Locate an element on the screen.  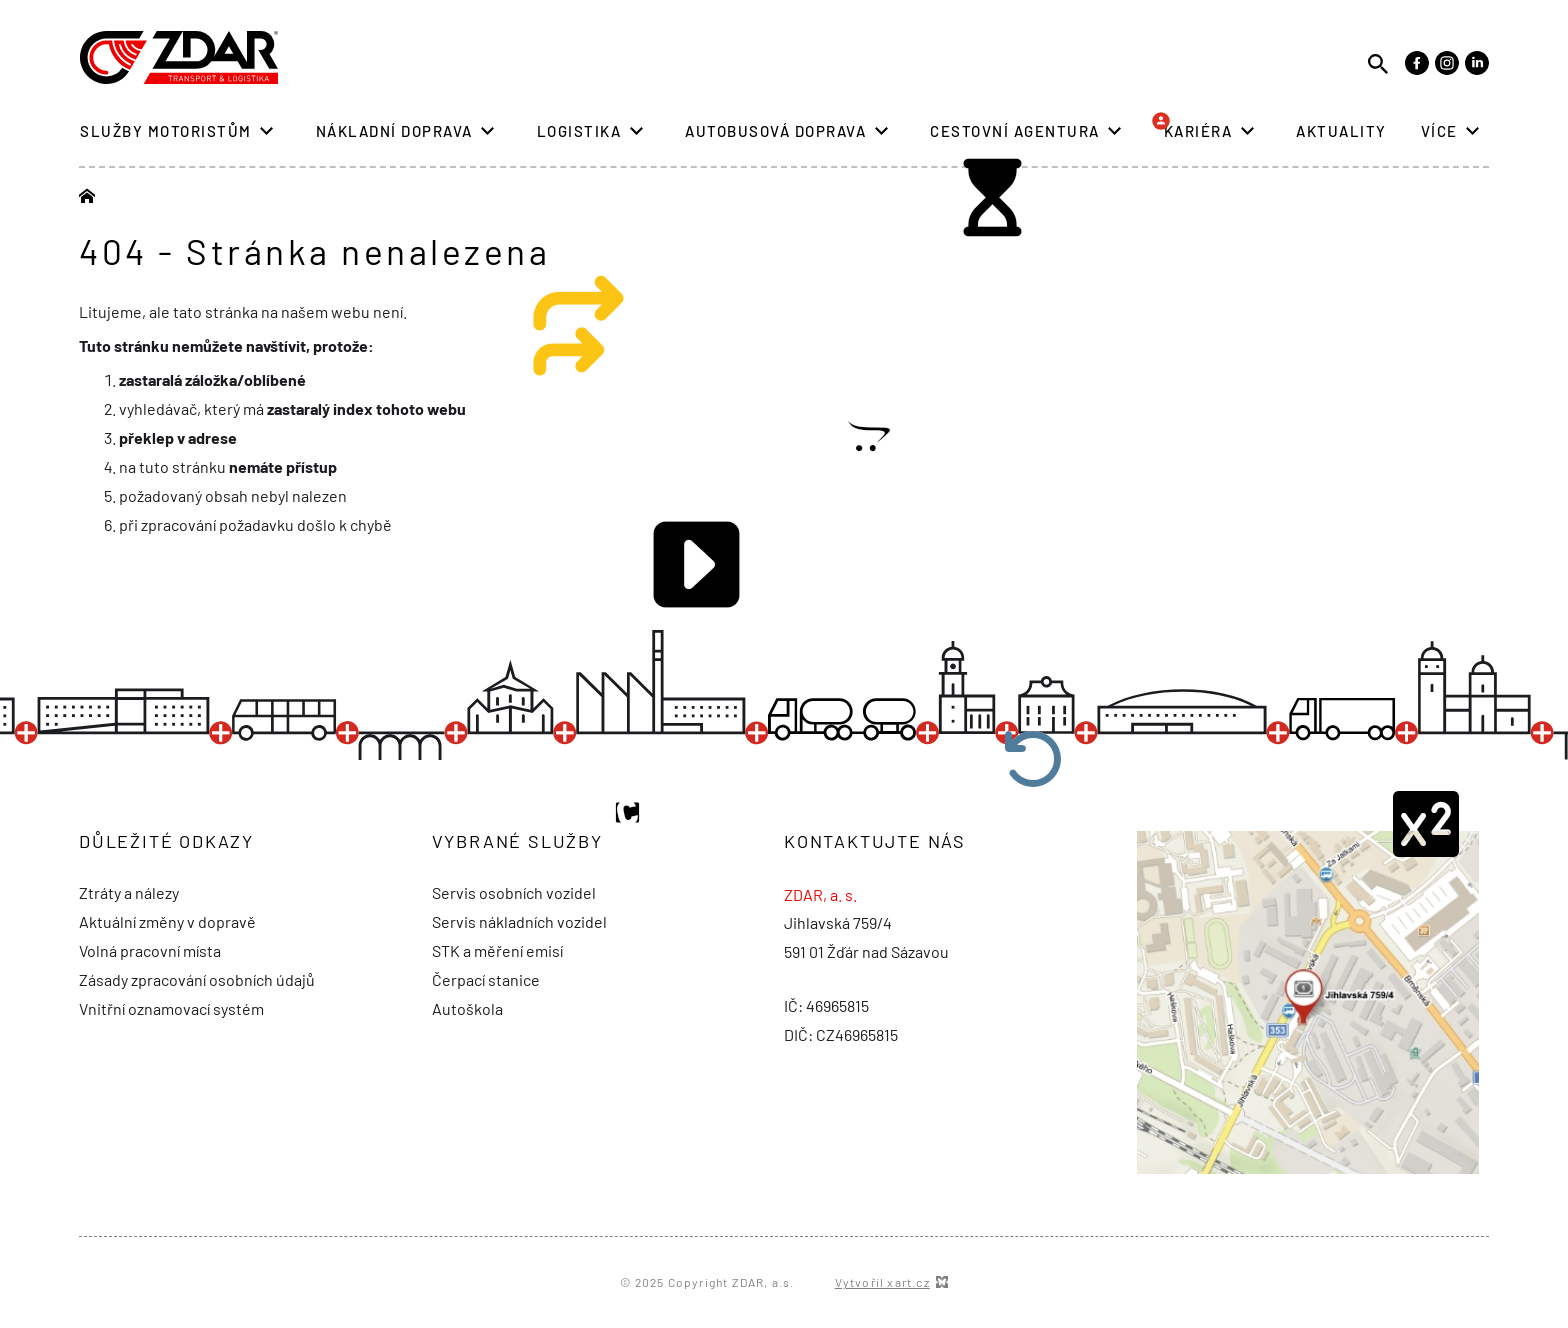
visit the OpenCart e-commerce platform is located at coordinates (869, 436).